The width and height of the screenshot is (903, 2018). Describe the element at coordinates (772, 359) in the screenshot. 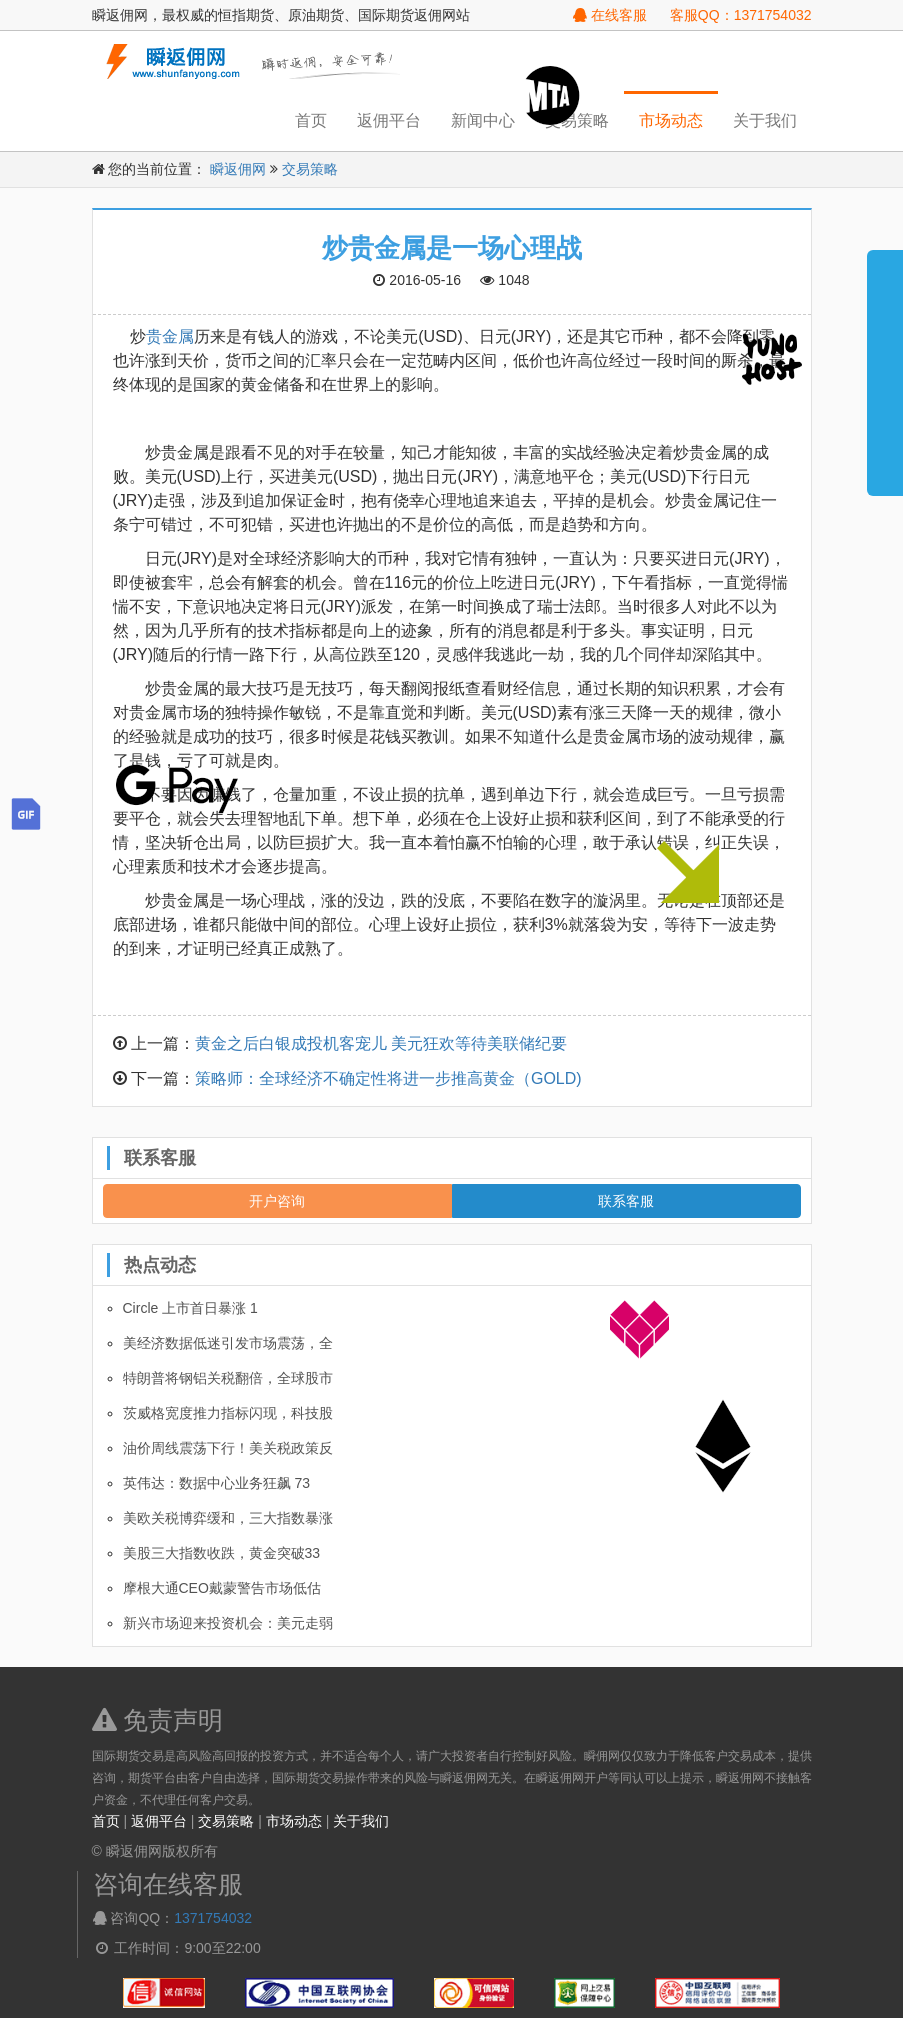

I see `yunohost self-hosting platform logo` at that location.